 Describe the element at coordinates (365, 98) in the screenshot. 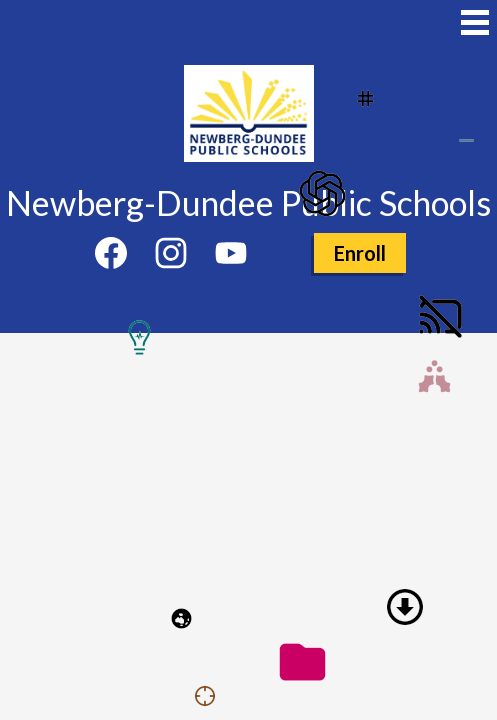

I see `view hashtags or tagged content` at that location.